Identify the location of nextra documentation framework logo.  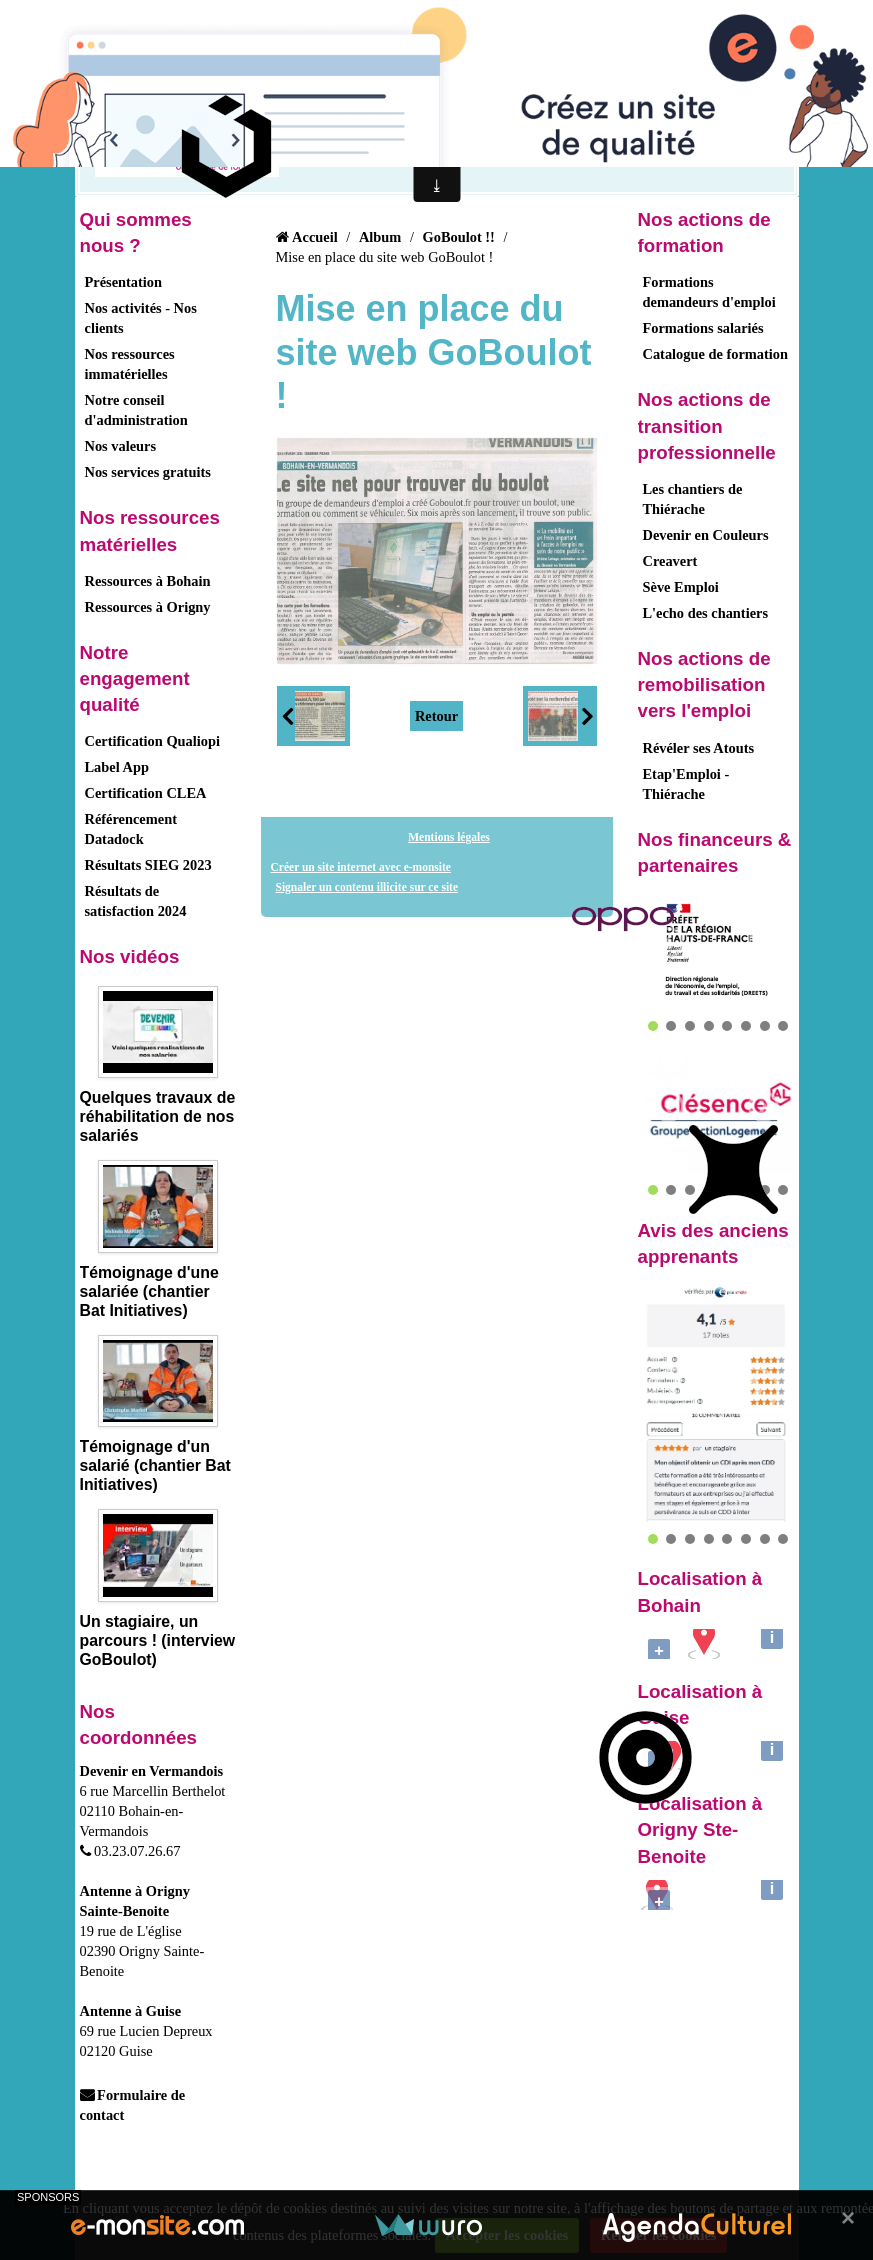
(733, 1169).